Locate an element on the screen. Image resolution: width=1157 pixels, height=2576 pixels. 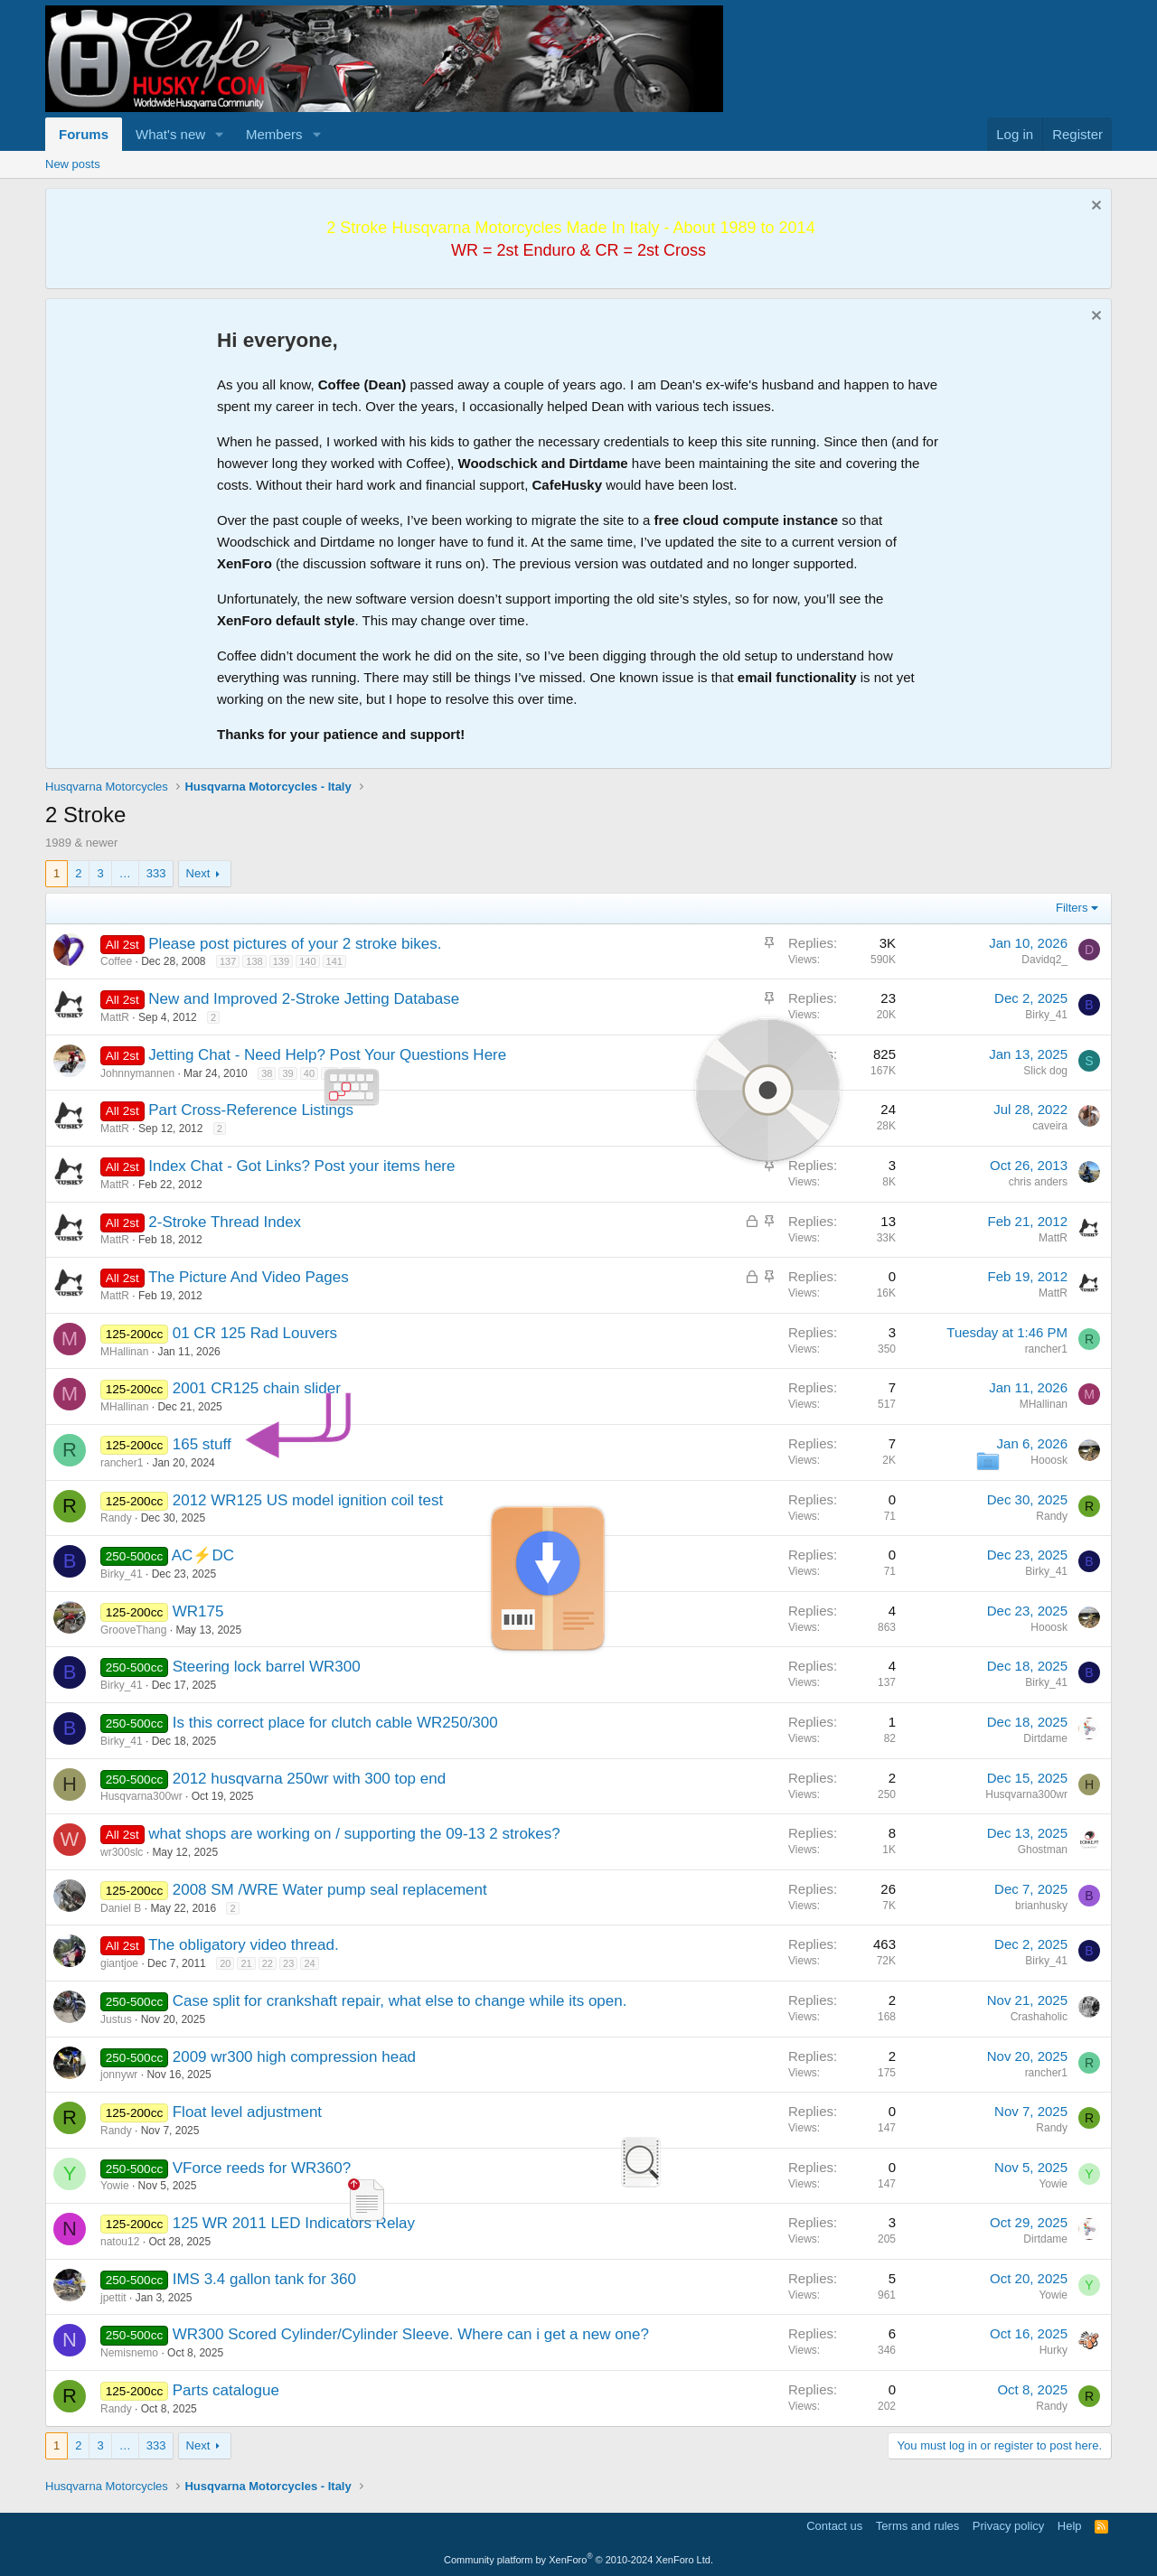
reply to all recipients of an email is located at coordinates (296, 1425).